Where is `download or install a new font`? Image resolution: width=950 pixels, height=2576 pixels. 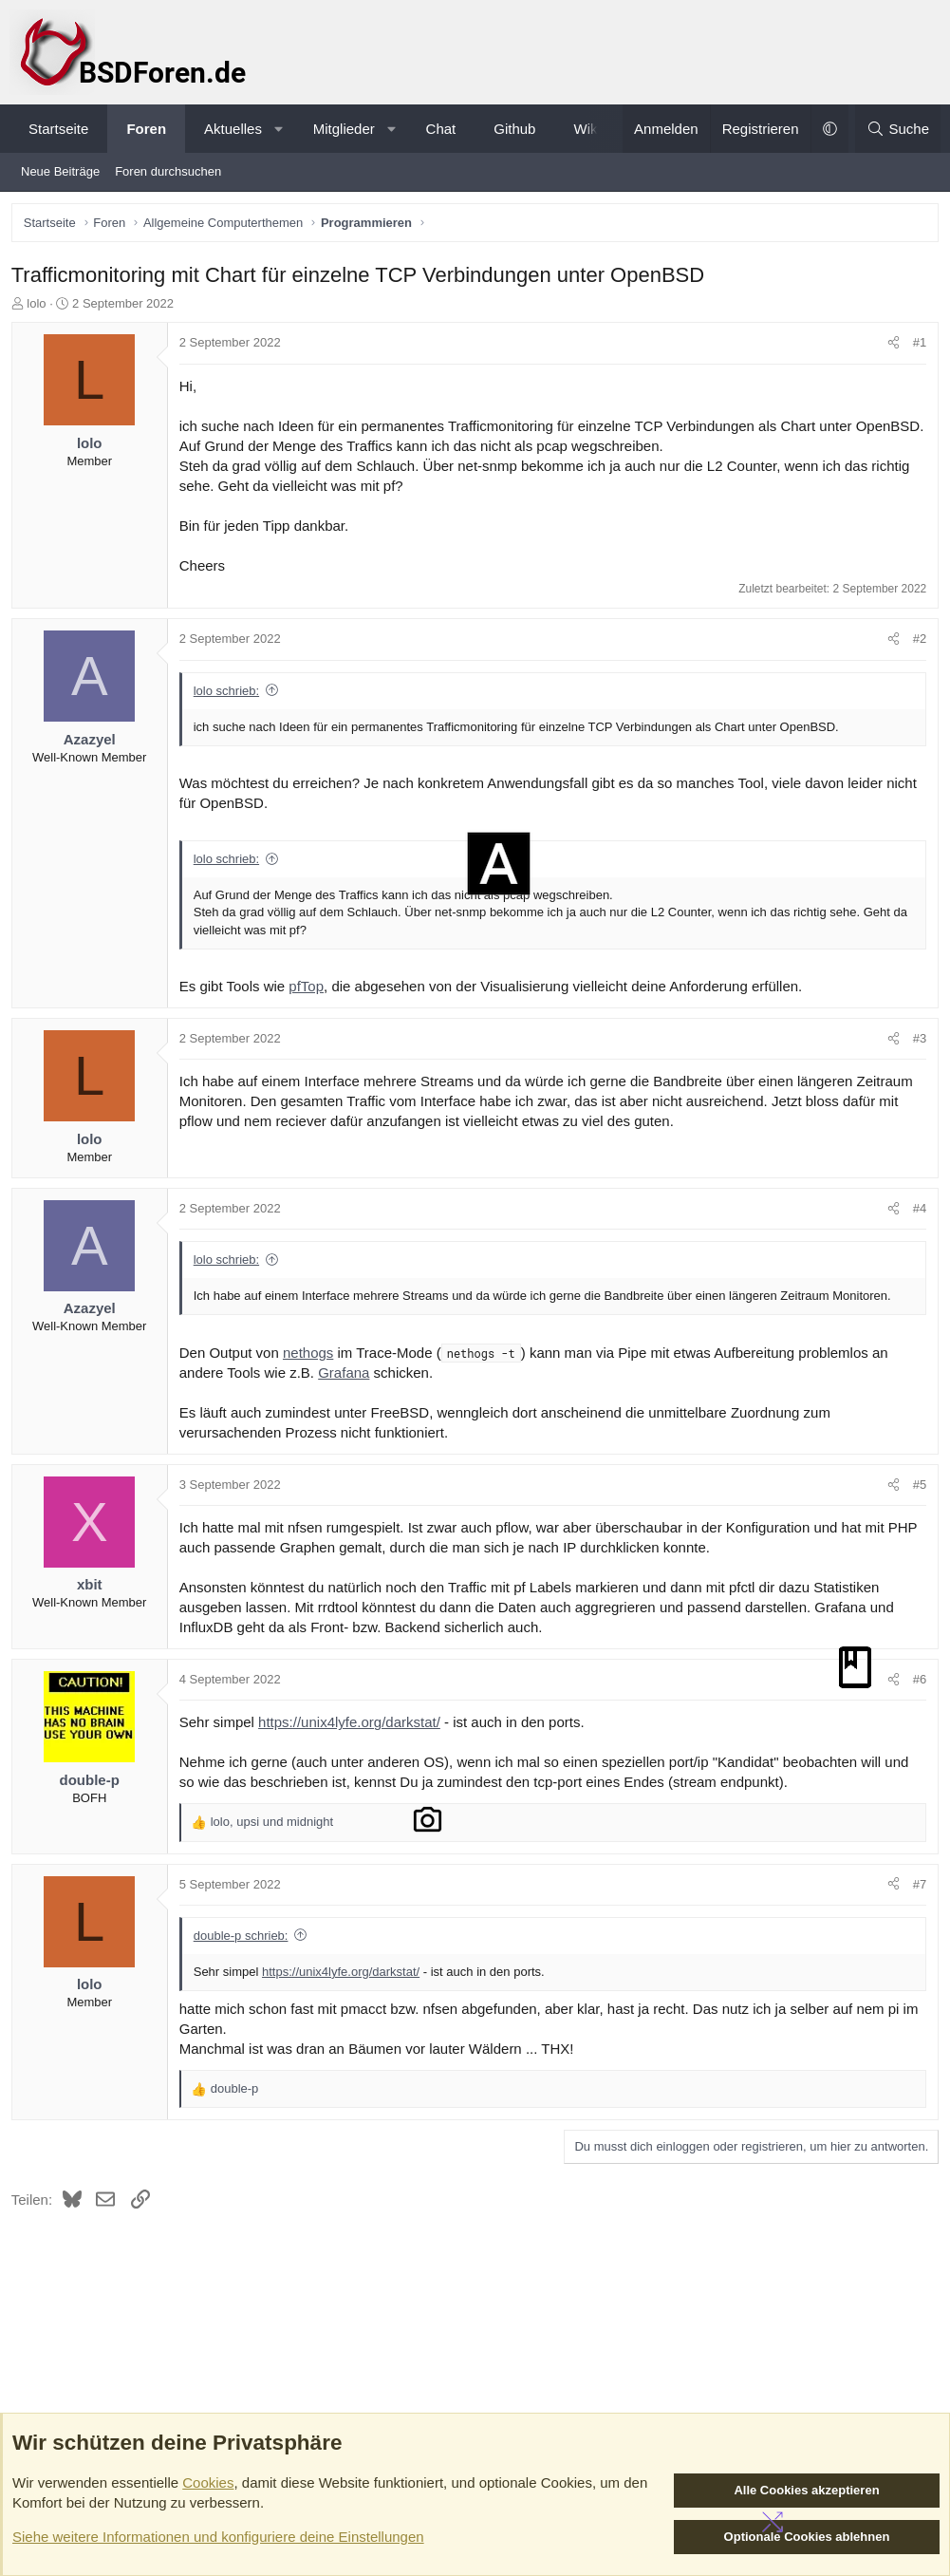
download or install a new font is located at coordinates (498, 863).